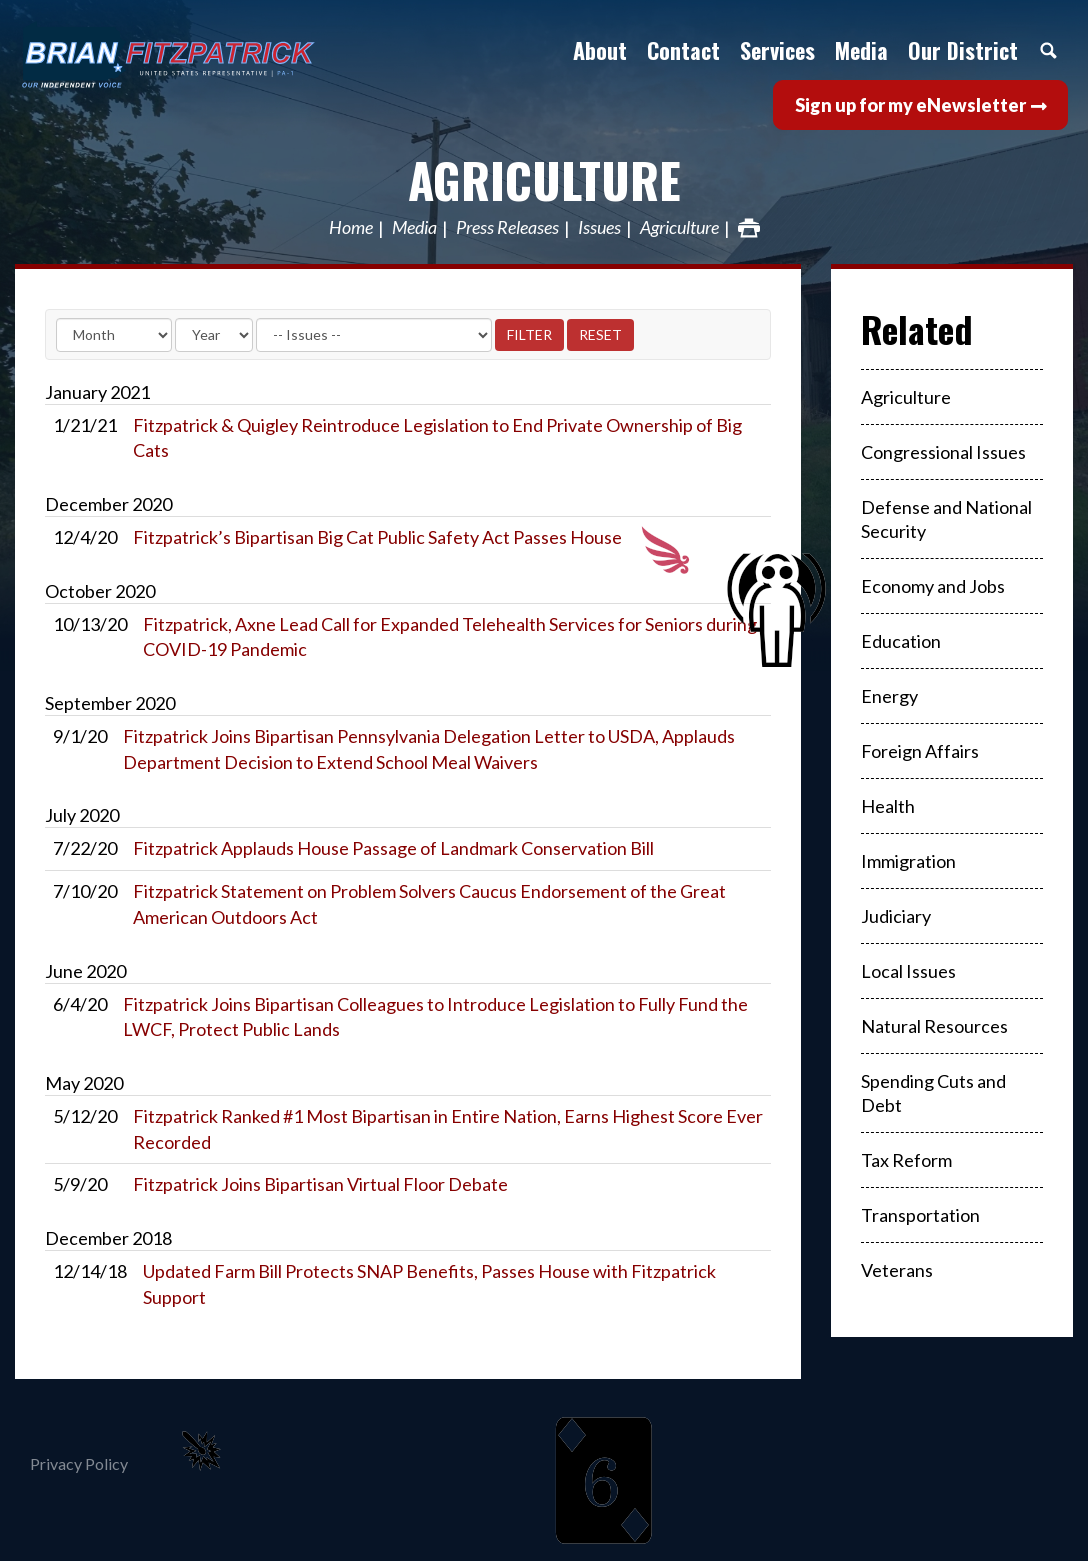 The height and width of the screenshot is (1561, 1088). What do you see at coordinates (202, 1451) in the screenshot?
I see `indicates a match strike or ignition action` at bounding box center [202, 1451].